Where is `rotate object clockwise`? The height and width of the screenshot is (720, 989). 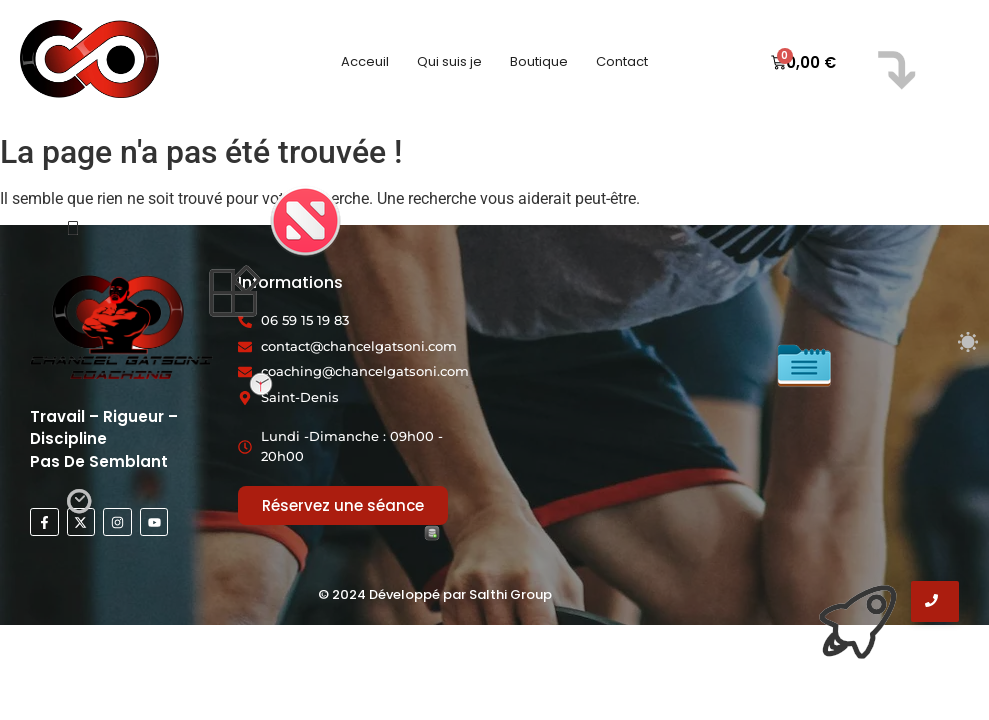 rotate object clockwise is located at coordinates (895, 68).